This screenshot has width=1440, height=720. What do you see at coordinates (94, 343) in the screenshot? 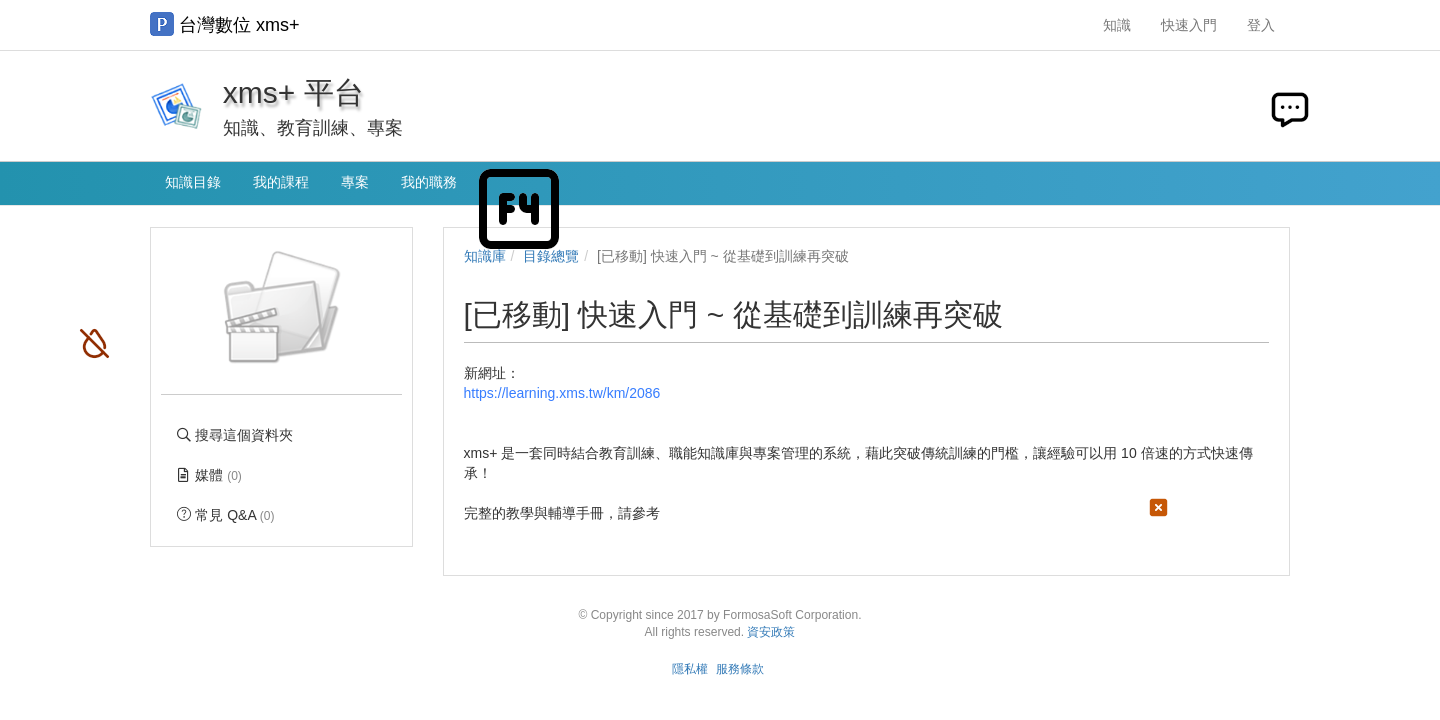
I see `disable water or liquid-related features` at bounding box center [94, 343].